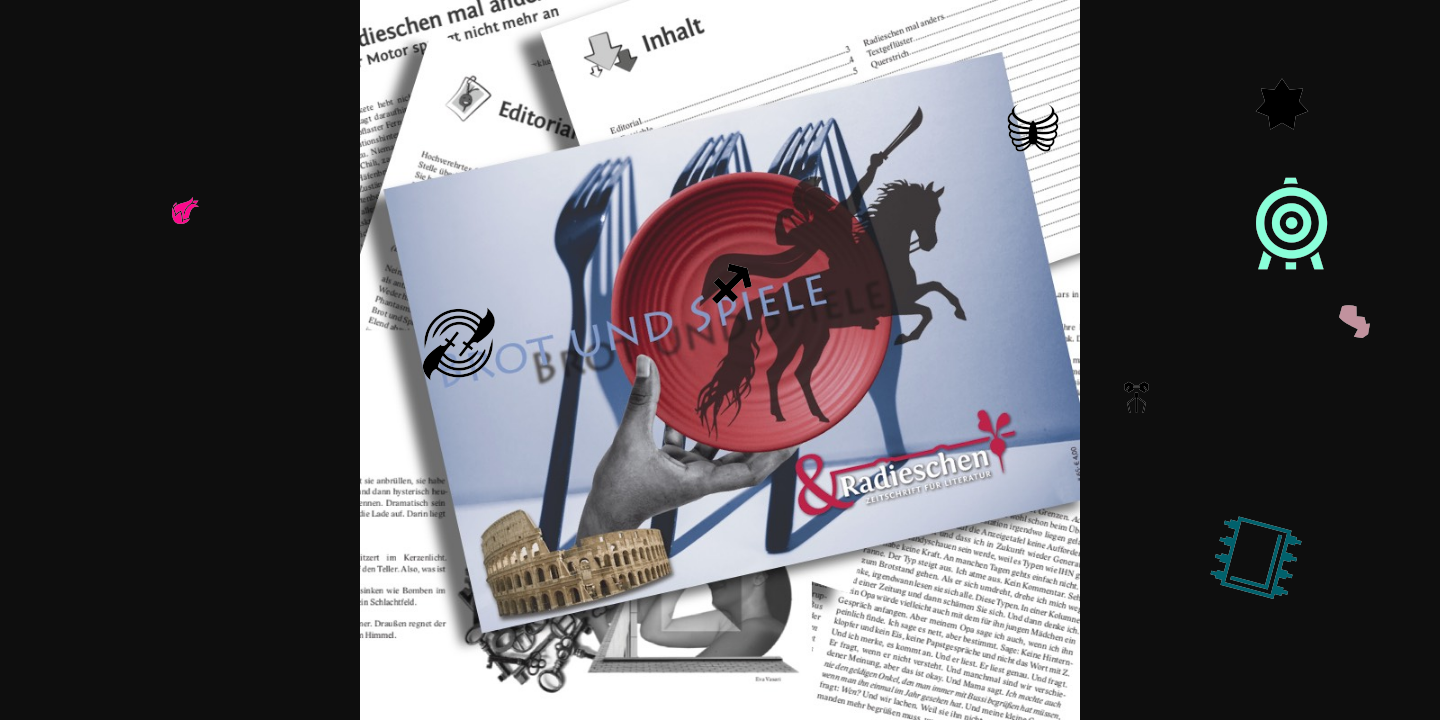 This screenshot has height=720, width=1440. I want to click on indicates a special or featured item, so click(1282, 104).